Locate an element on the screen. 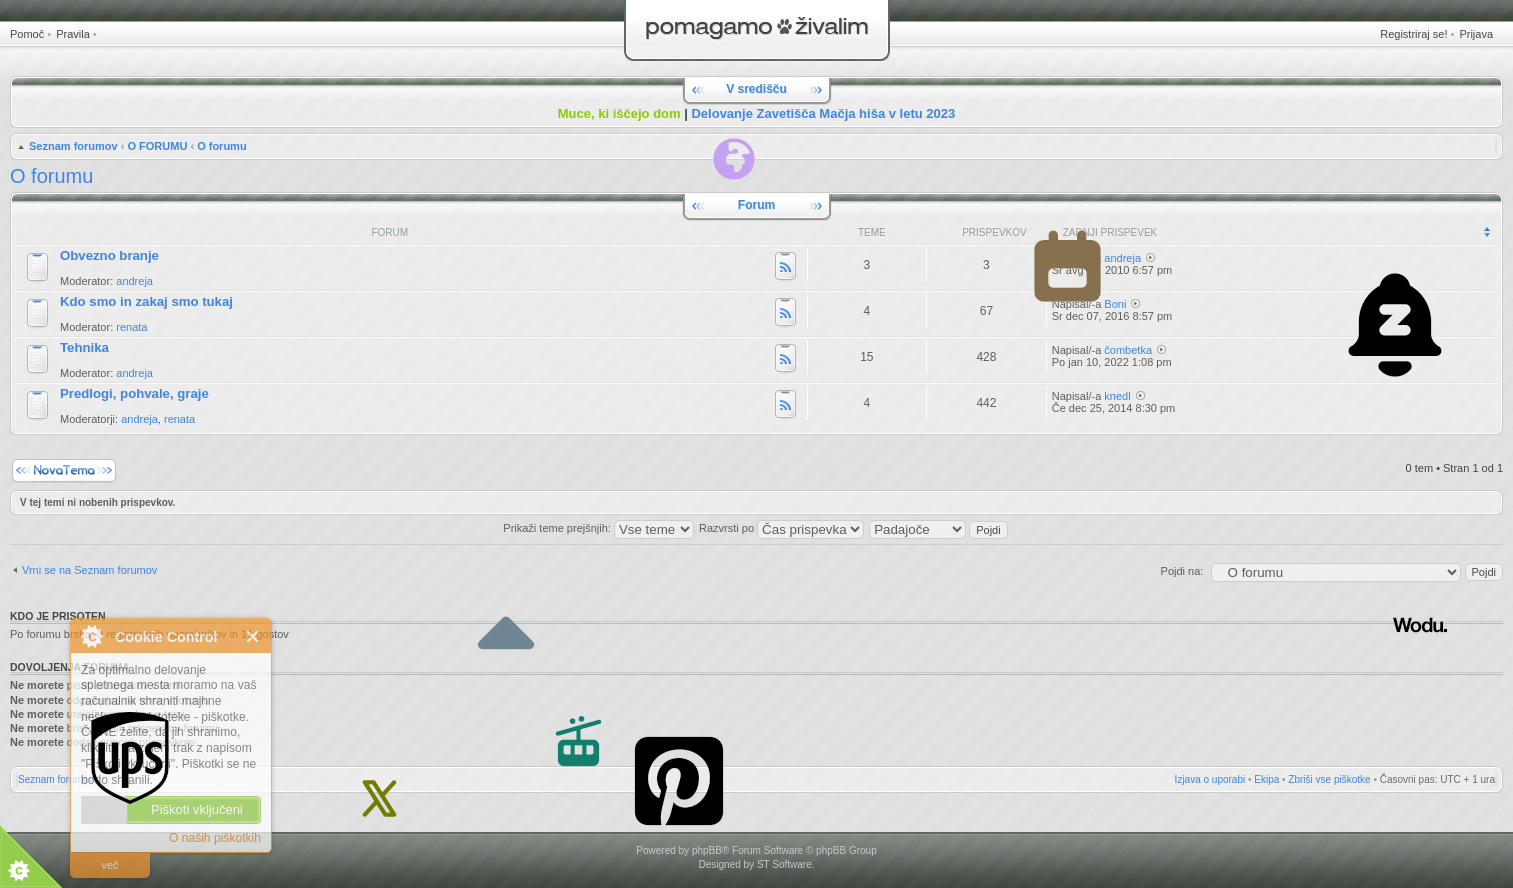 Image resolution: width=1513 pixels, height=888 pixels. view tram or cable car transit options is located at coordinates (578, 742).